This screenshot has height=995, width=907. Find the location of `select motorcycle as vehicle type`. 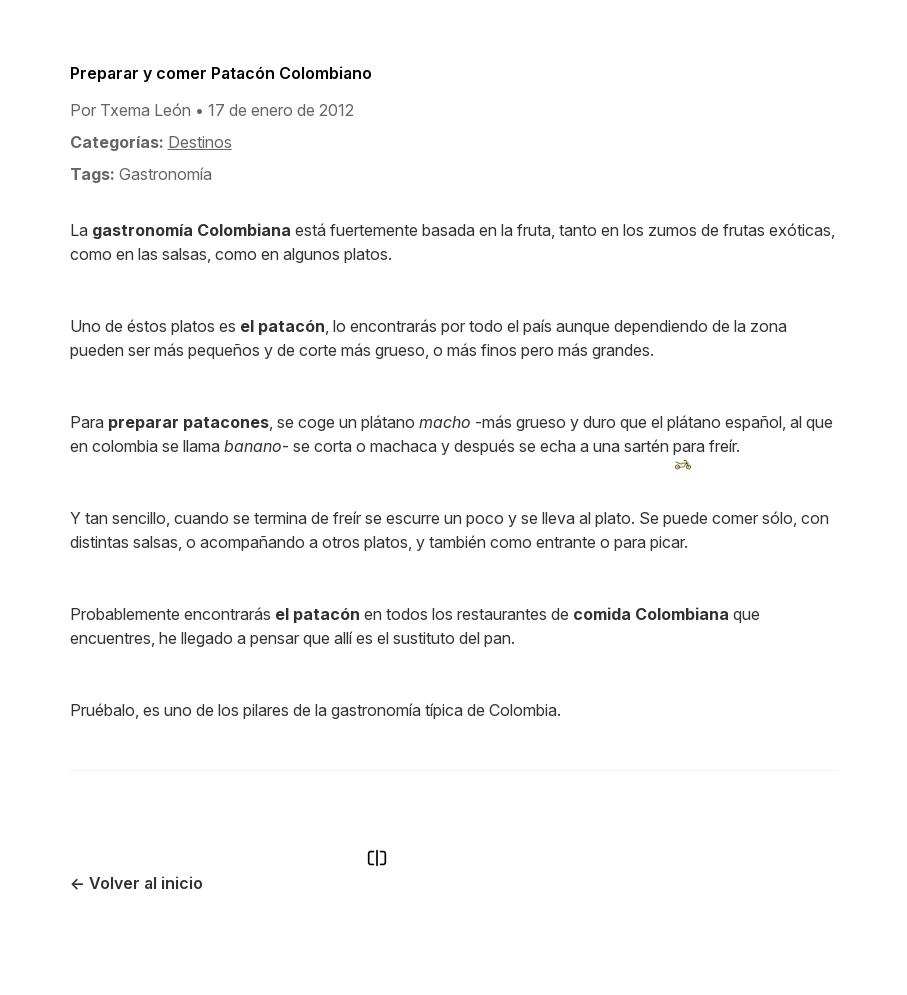

select motorcycle as vehicle type is located at coordinates (683, 465).